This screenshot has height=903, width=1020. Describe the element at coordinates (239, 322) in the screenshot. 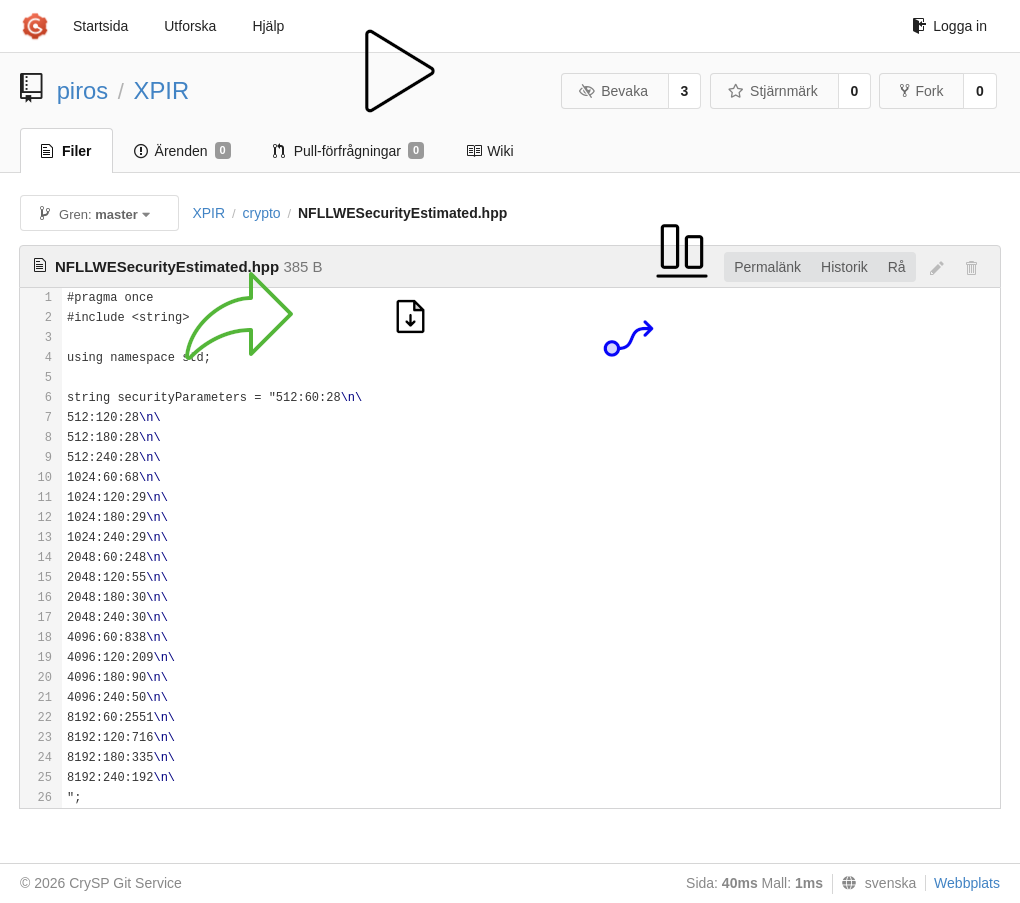

I see `share this content` at that location.